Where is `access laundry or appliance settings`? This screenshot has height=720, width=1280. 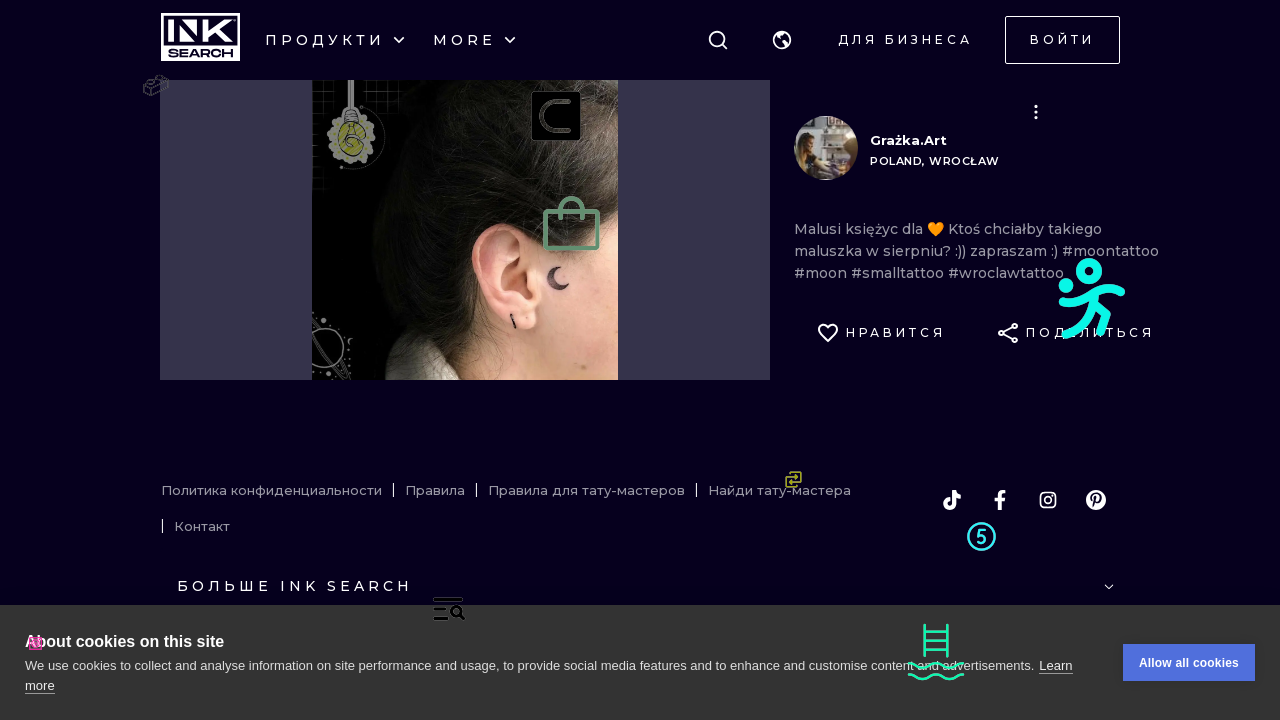 access laundry or appliance settings is located at coordinates (35, 643).